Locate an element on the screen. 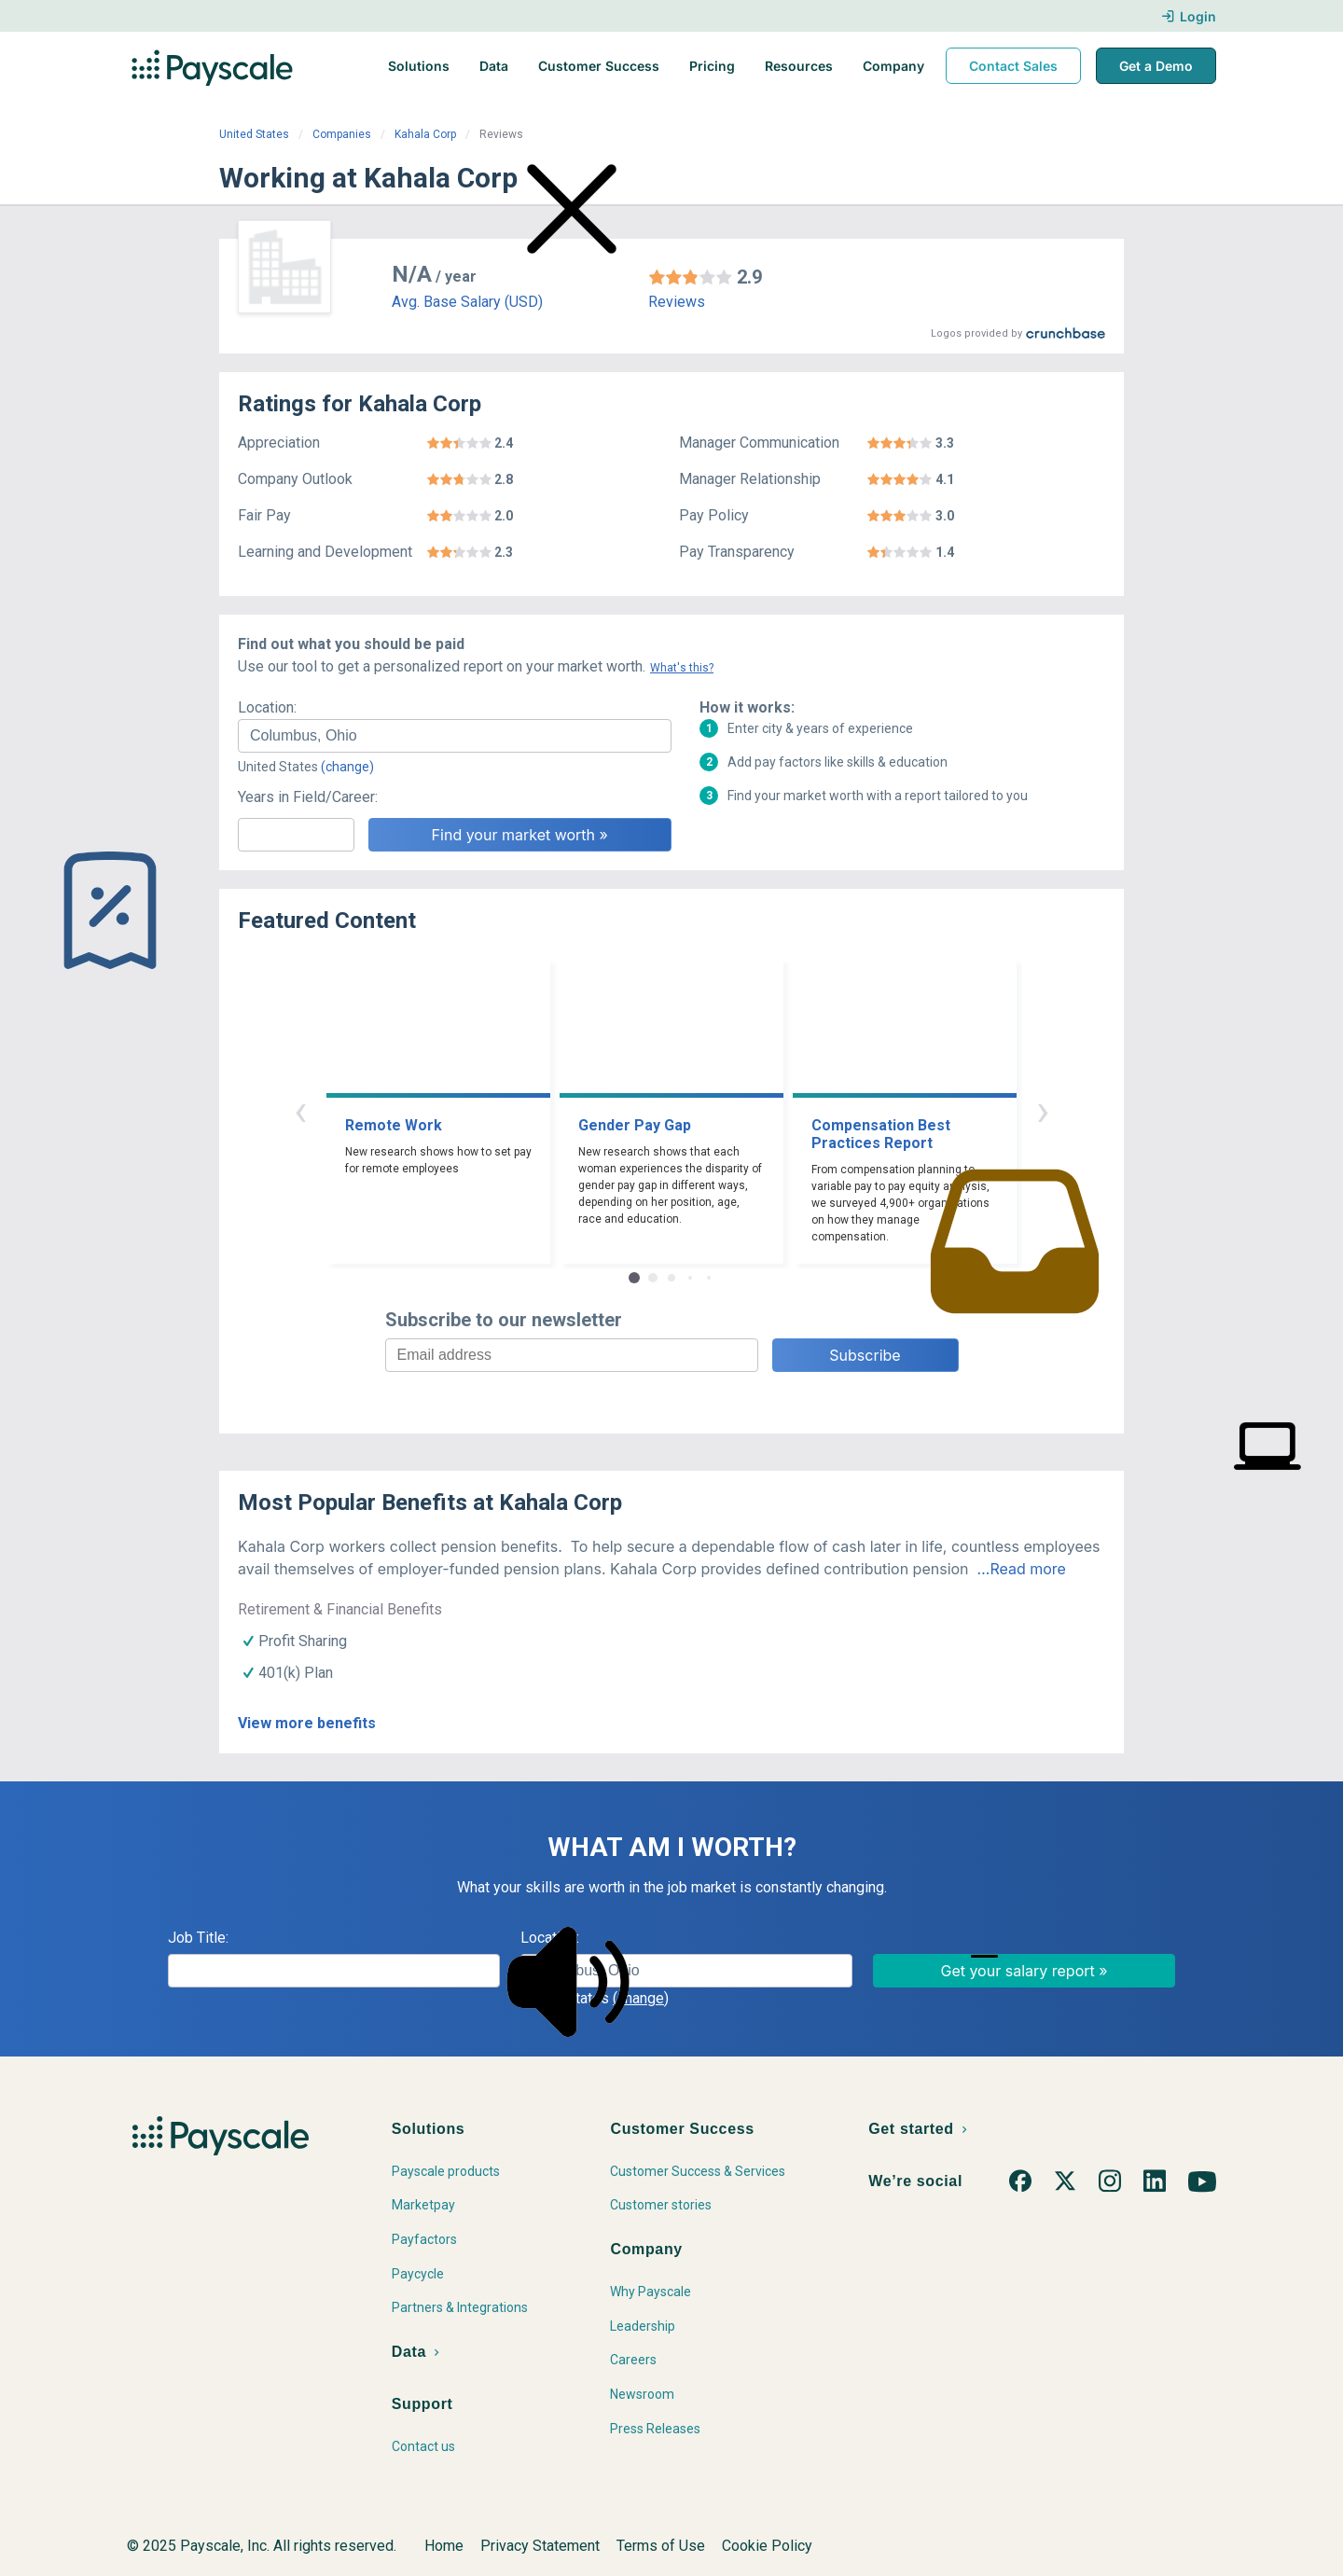 Image resolution: width=1343 pixels, height=2576 pixels. close a dialog or modal is located at coordinates (572, 209).